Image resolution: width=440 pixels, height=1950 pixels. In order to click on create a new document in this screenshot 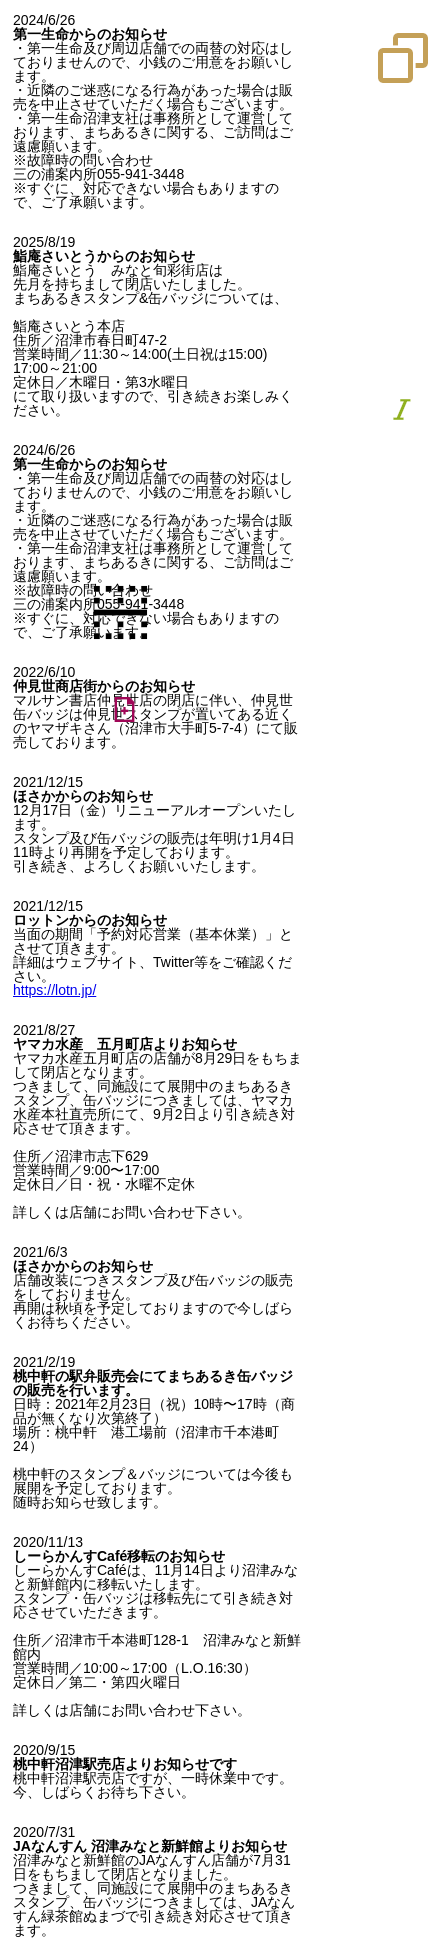, I will do `click(124, 709)`.